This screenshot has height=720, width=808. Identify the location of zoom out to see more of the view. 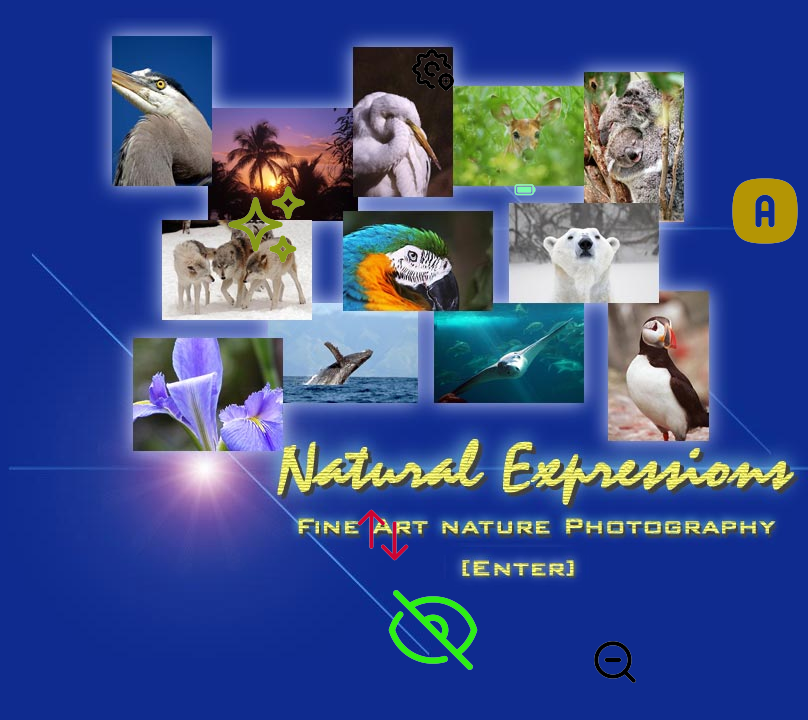
(615, 662).